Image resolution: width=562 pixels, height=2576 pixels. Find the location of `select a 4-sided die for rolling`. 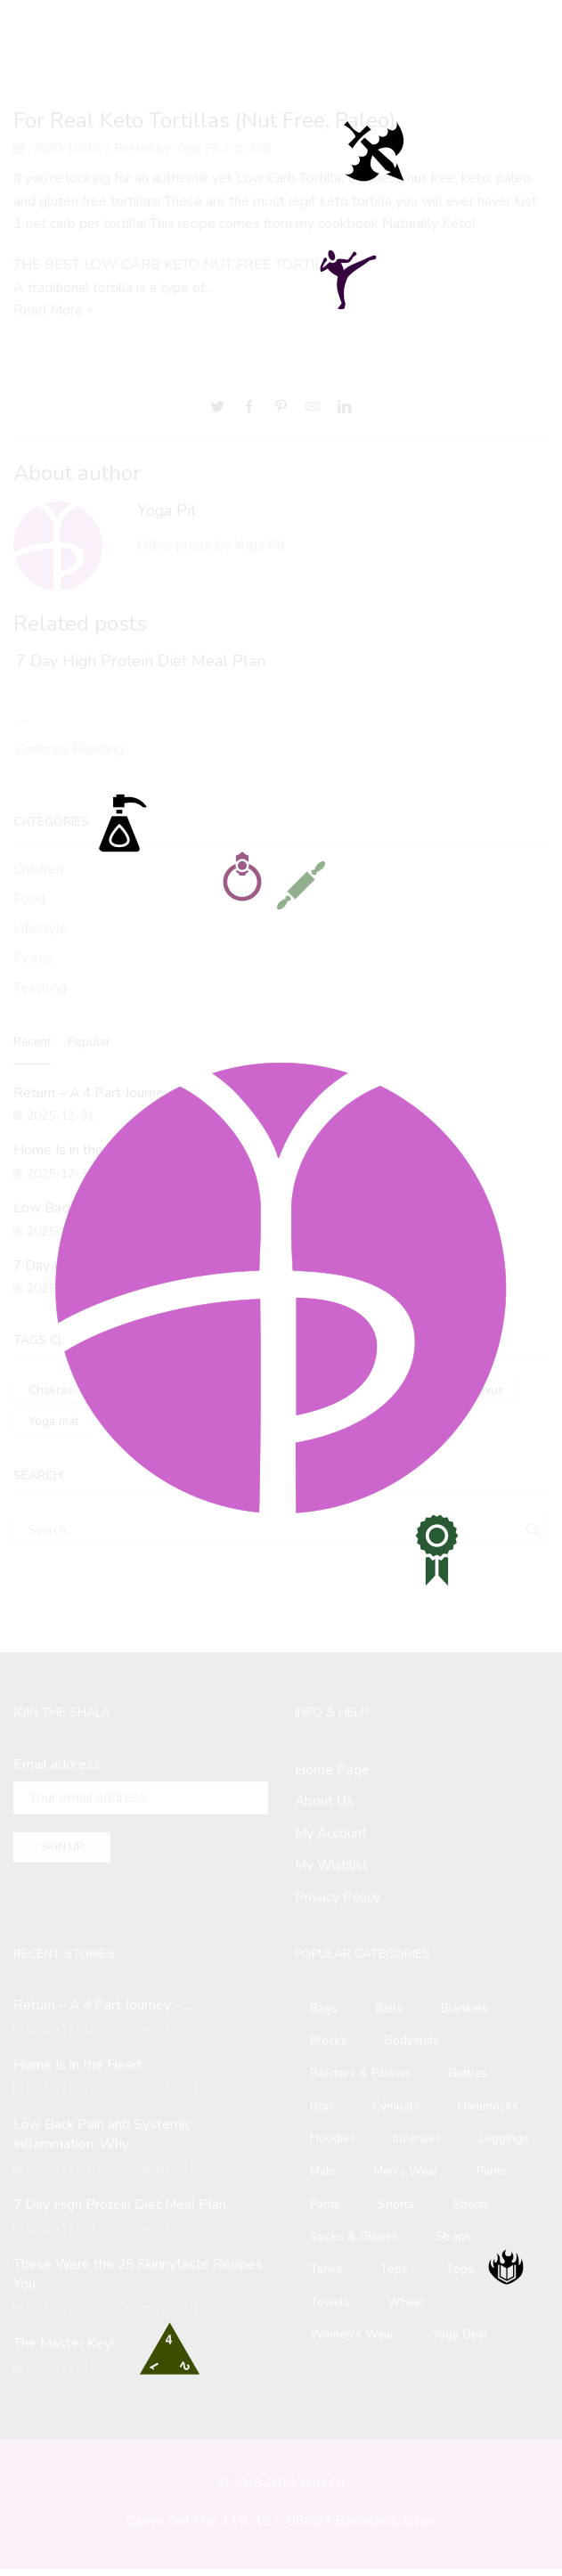

select a 4-sided die for rolling is located at coordinates (169, 2348).